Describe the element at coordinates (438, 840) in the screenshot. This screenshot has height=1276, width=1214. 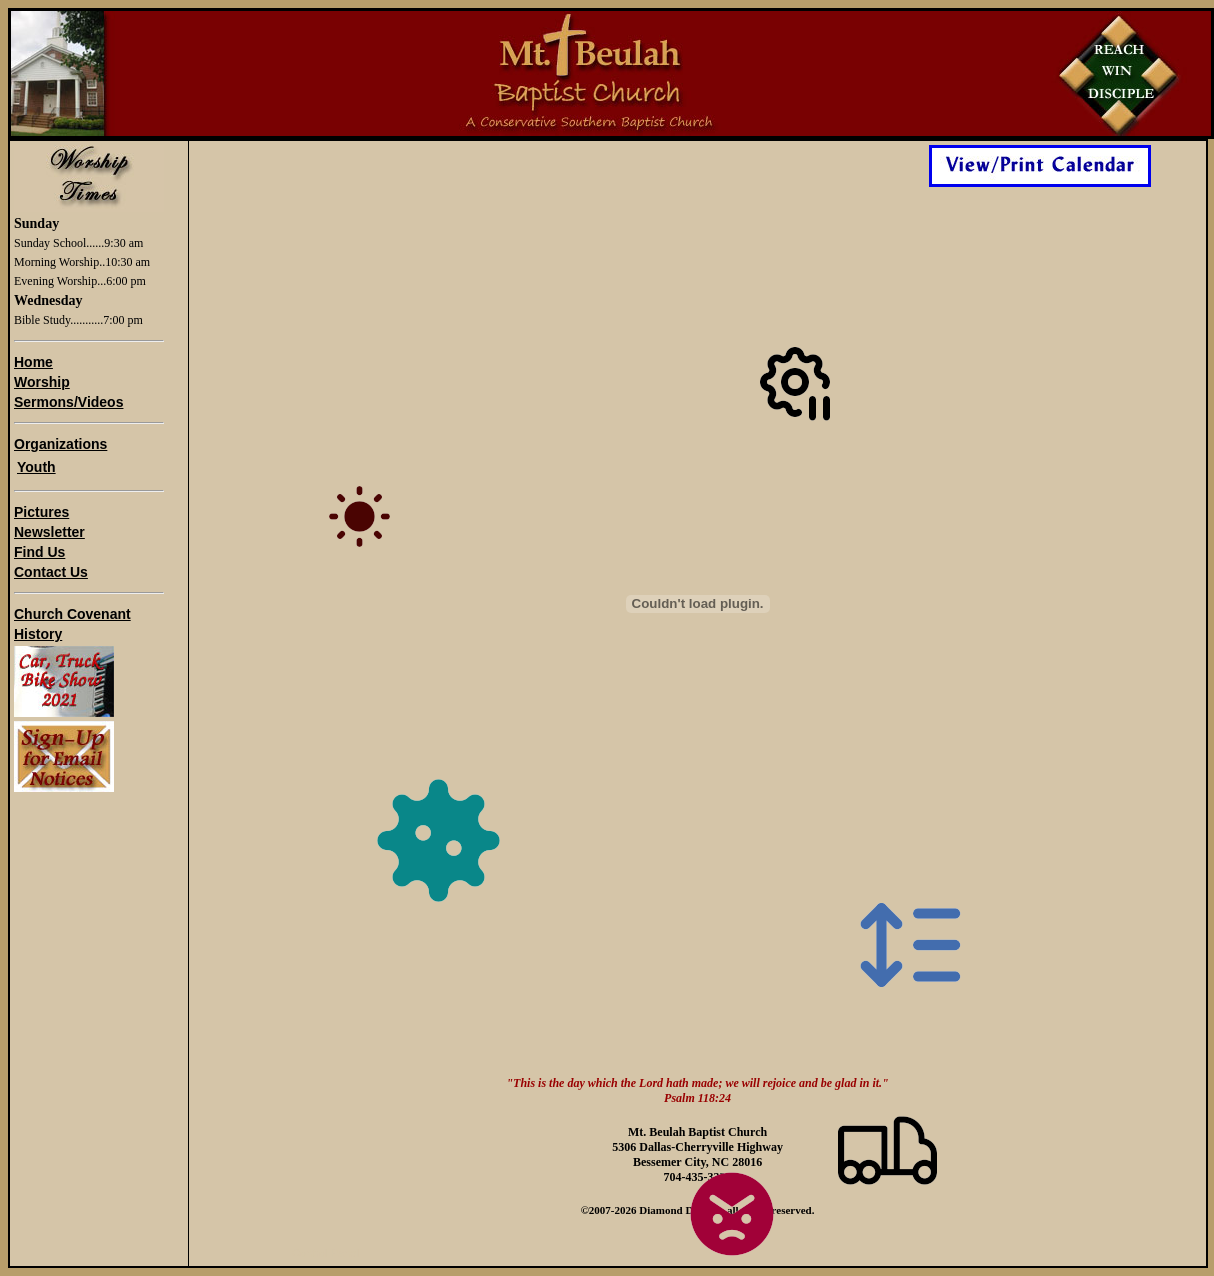
I see `indicates a virus or malware threat detected` at that location.